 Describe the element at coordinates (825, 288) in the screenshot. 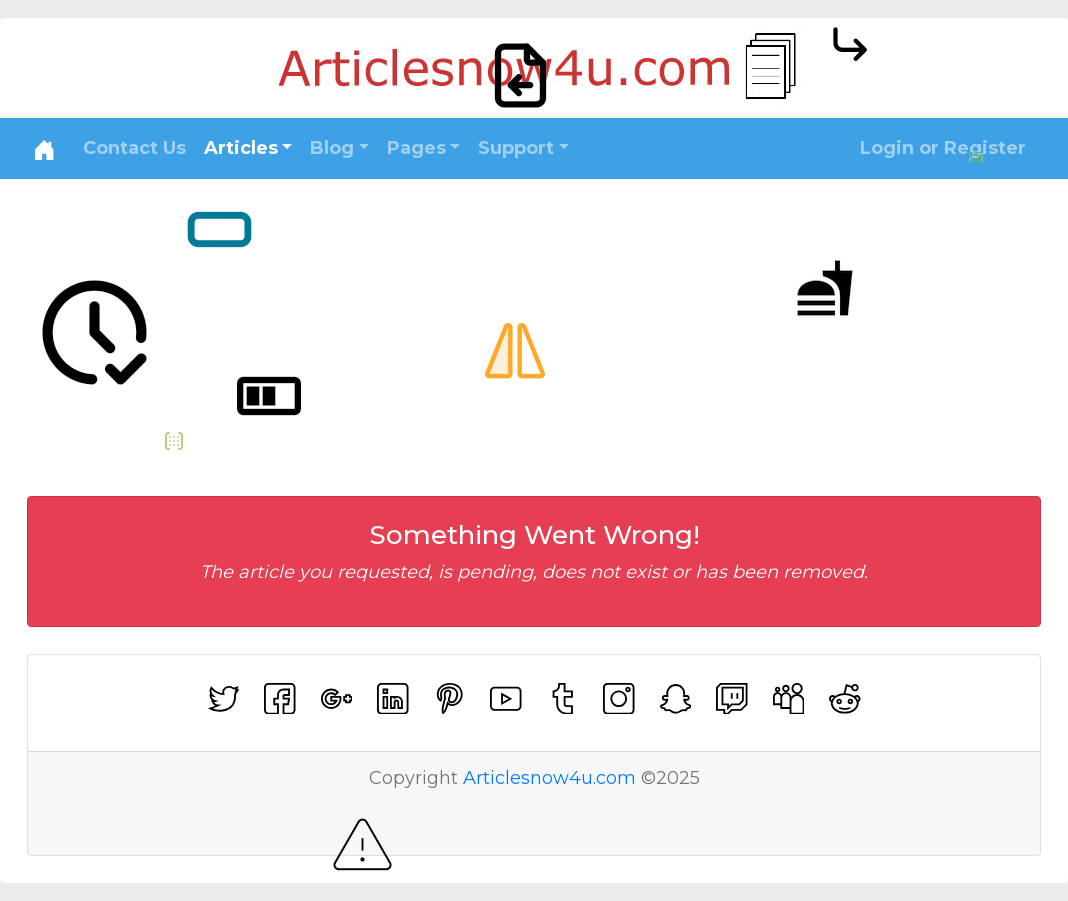

I see `find nearby fast food restaurants` at that location.